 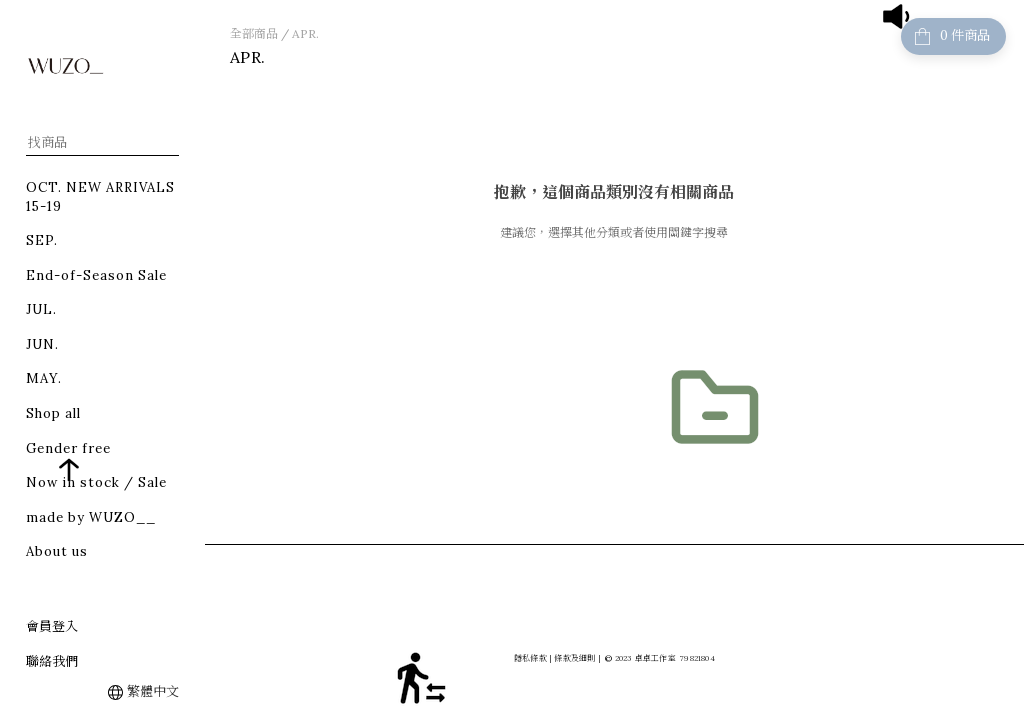 I want to click on remove a folder, so click(x=715, y=407).